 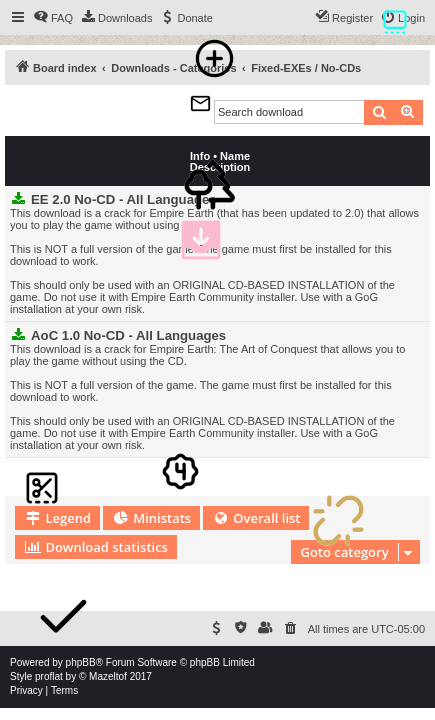 I want to click on view gallery in thumbnail grid mode, so click(x=395, y=22).